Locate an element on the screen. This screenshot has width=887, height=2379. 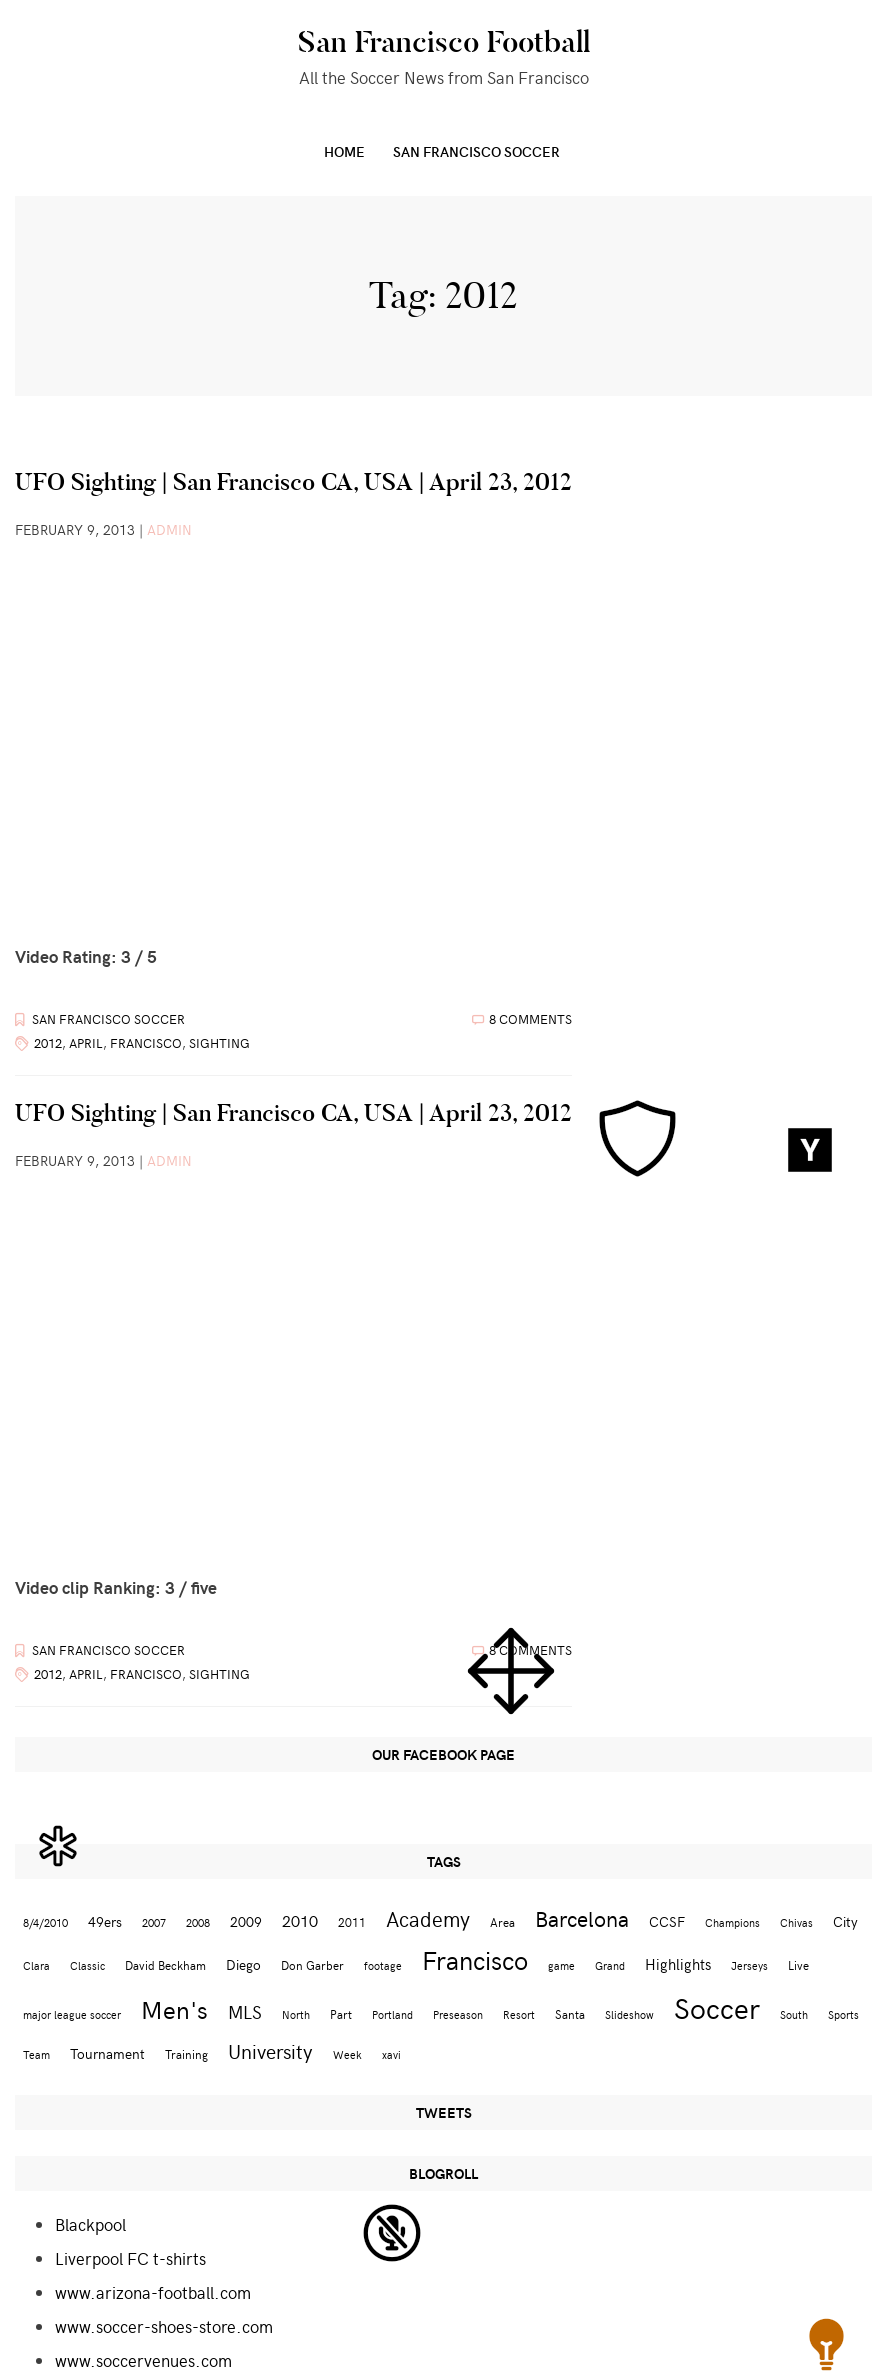
open Hacker News is located at coordinates (810, 1150).